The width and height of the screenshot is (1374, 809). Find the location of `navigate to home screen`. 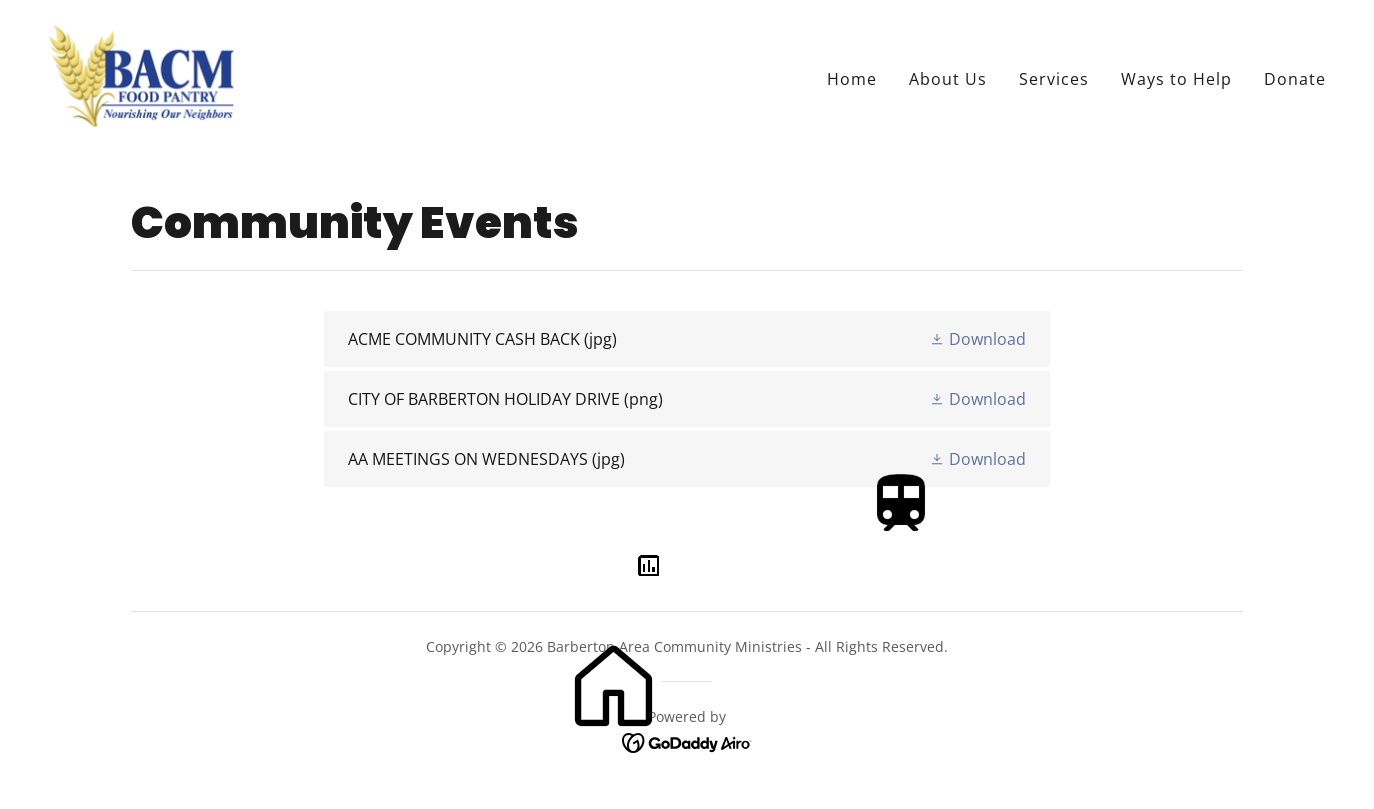

navigate to home screen is located at coordinates (613, 687).